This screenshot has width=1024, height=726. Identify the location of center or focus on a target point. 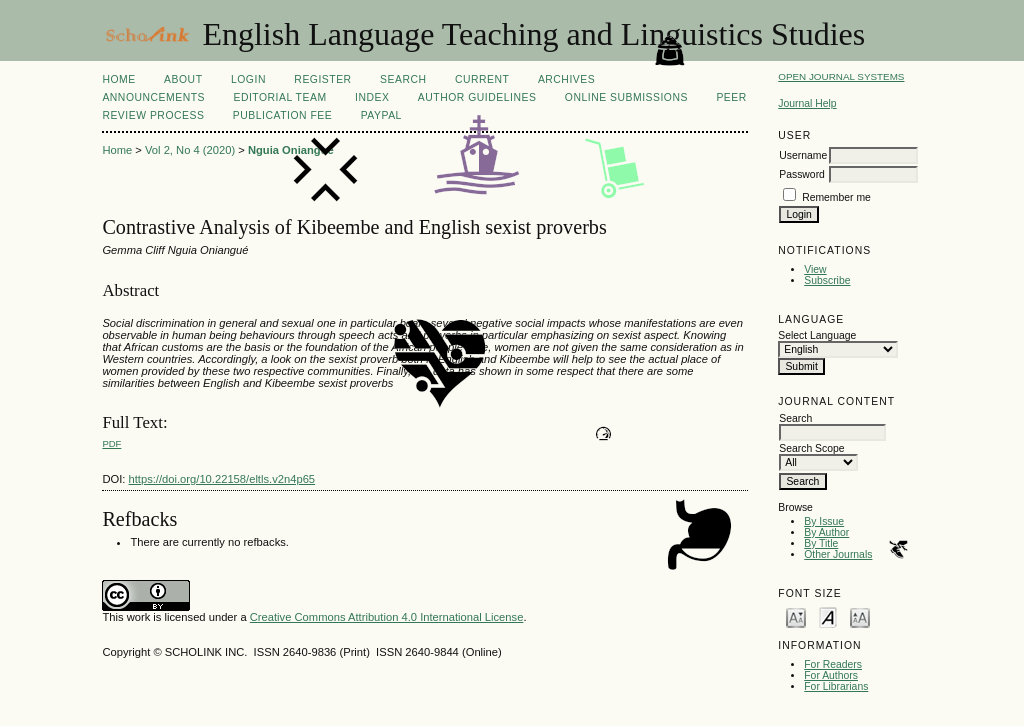
(325, 169).